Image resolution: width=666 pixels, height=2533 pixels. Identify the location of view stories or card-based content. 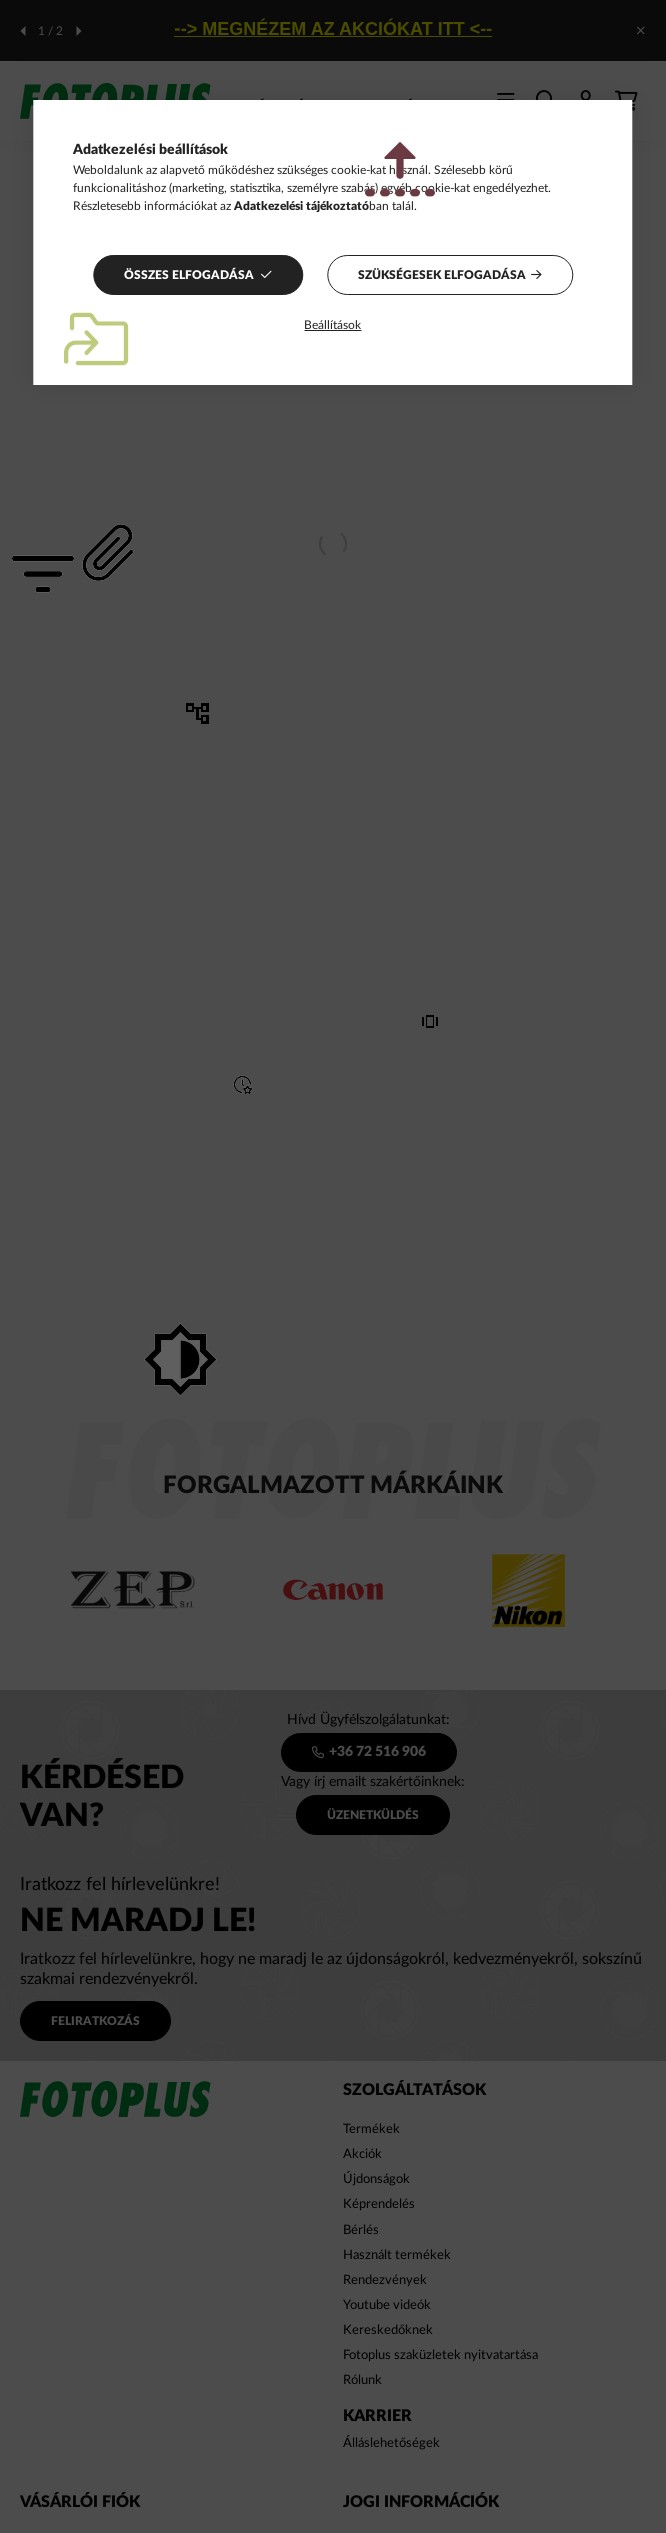
(430, 1022).